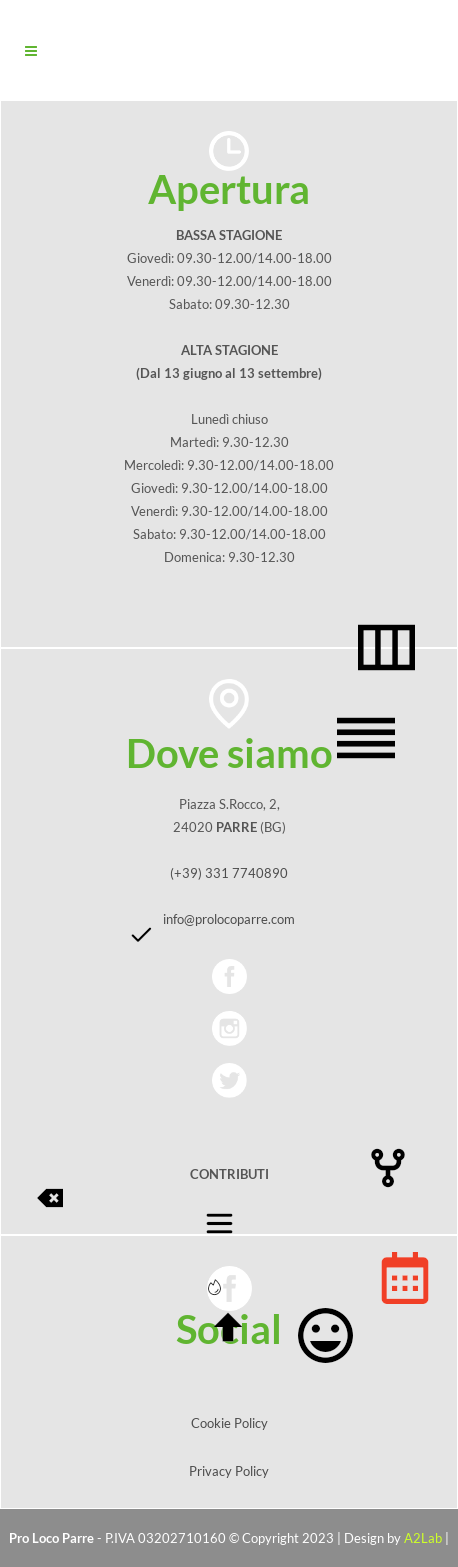  What do you see at coordinates (366, 738) in the screenshot?
I see `switch to list view` at bounding box center [366, 738].